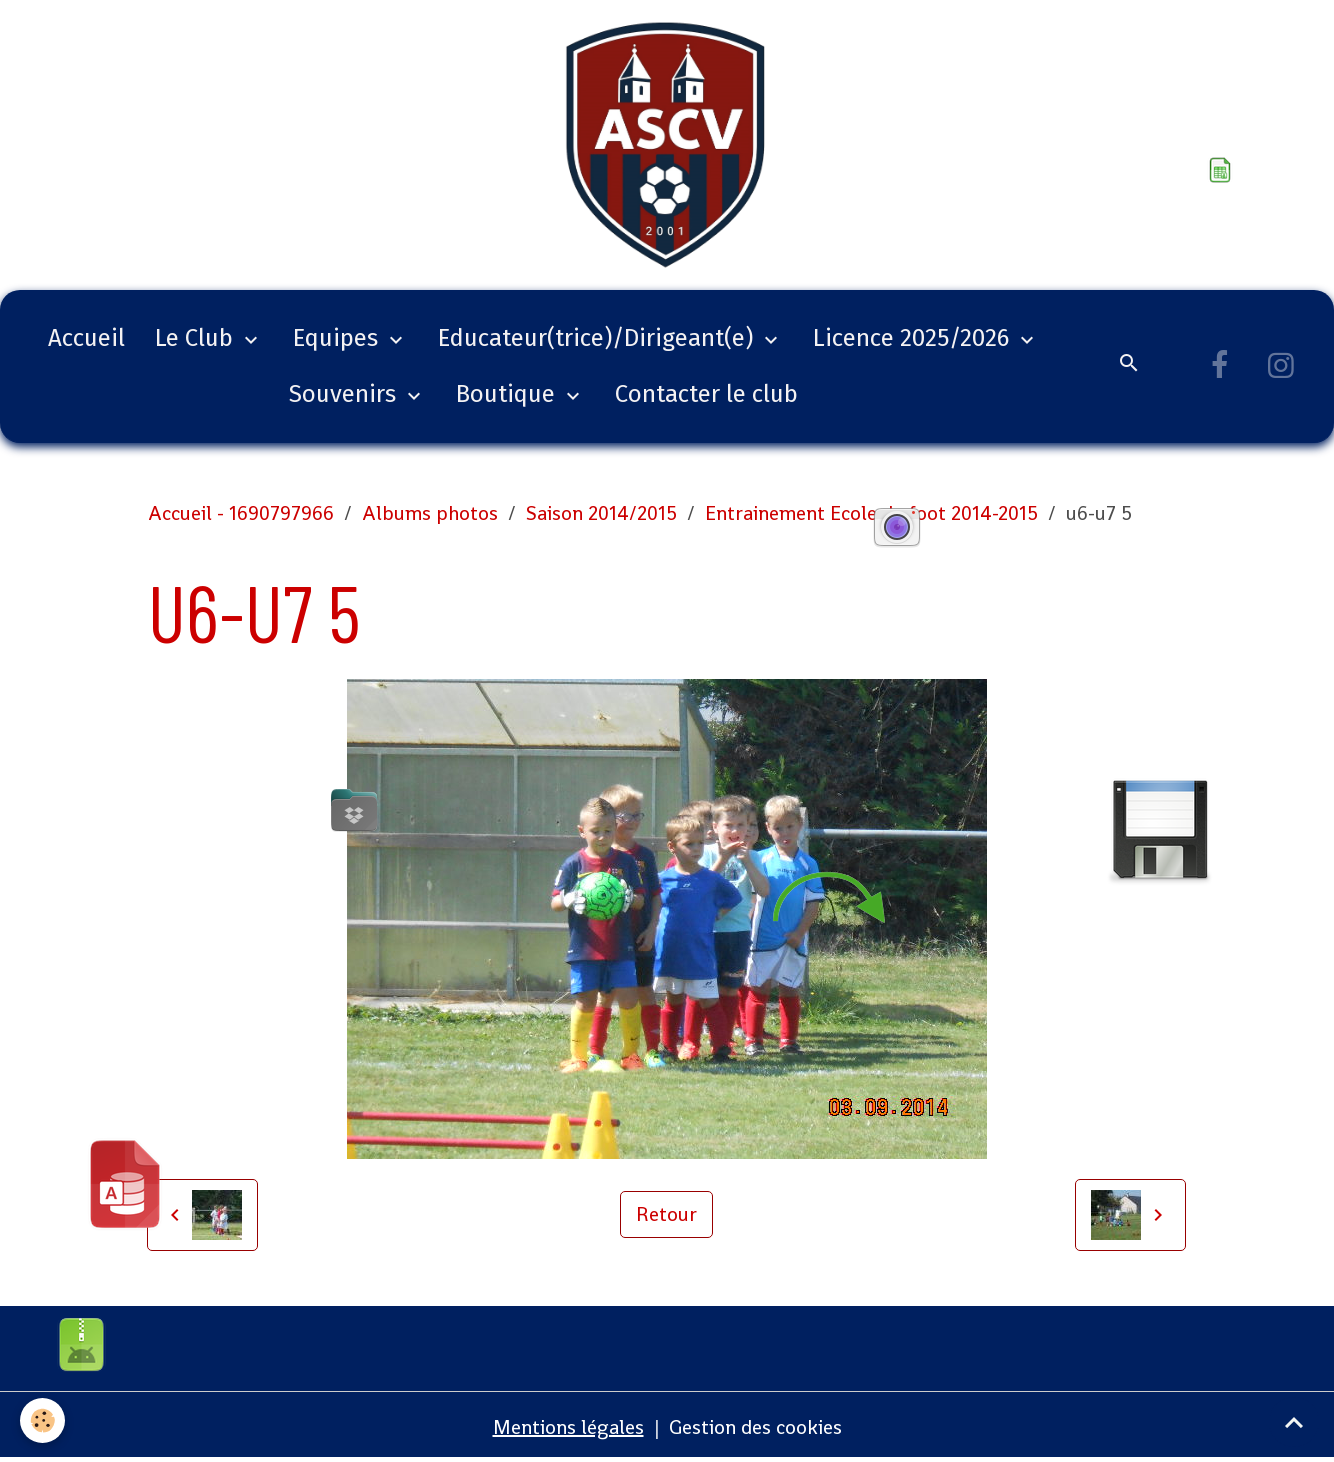 The width and height of the screenshot is (1334, 1462). I want to click on redo the last undone action, so click(829, 896).